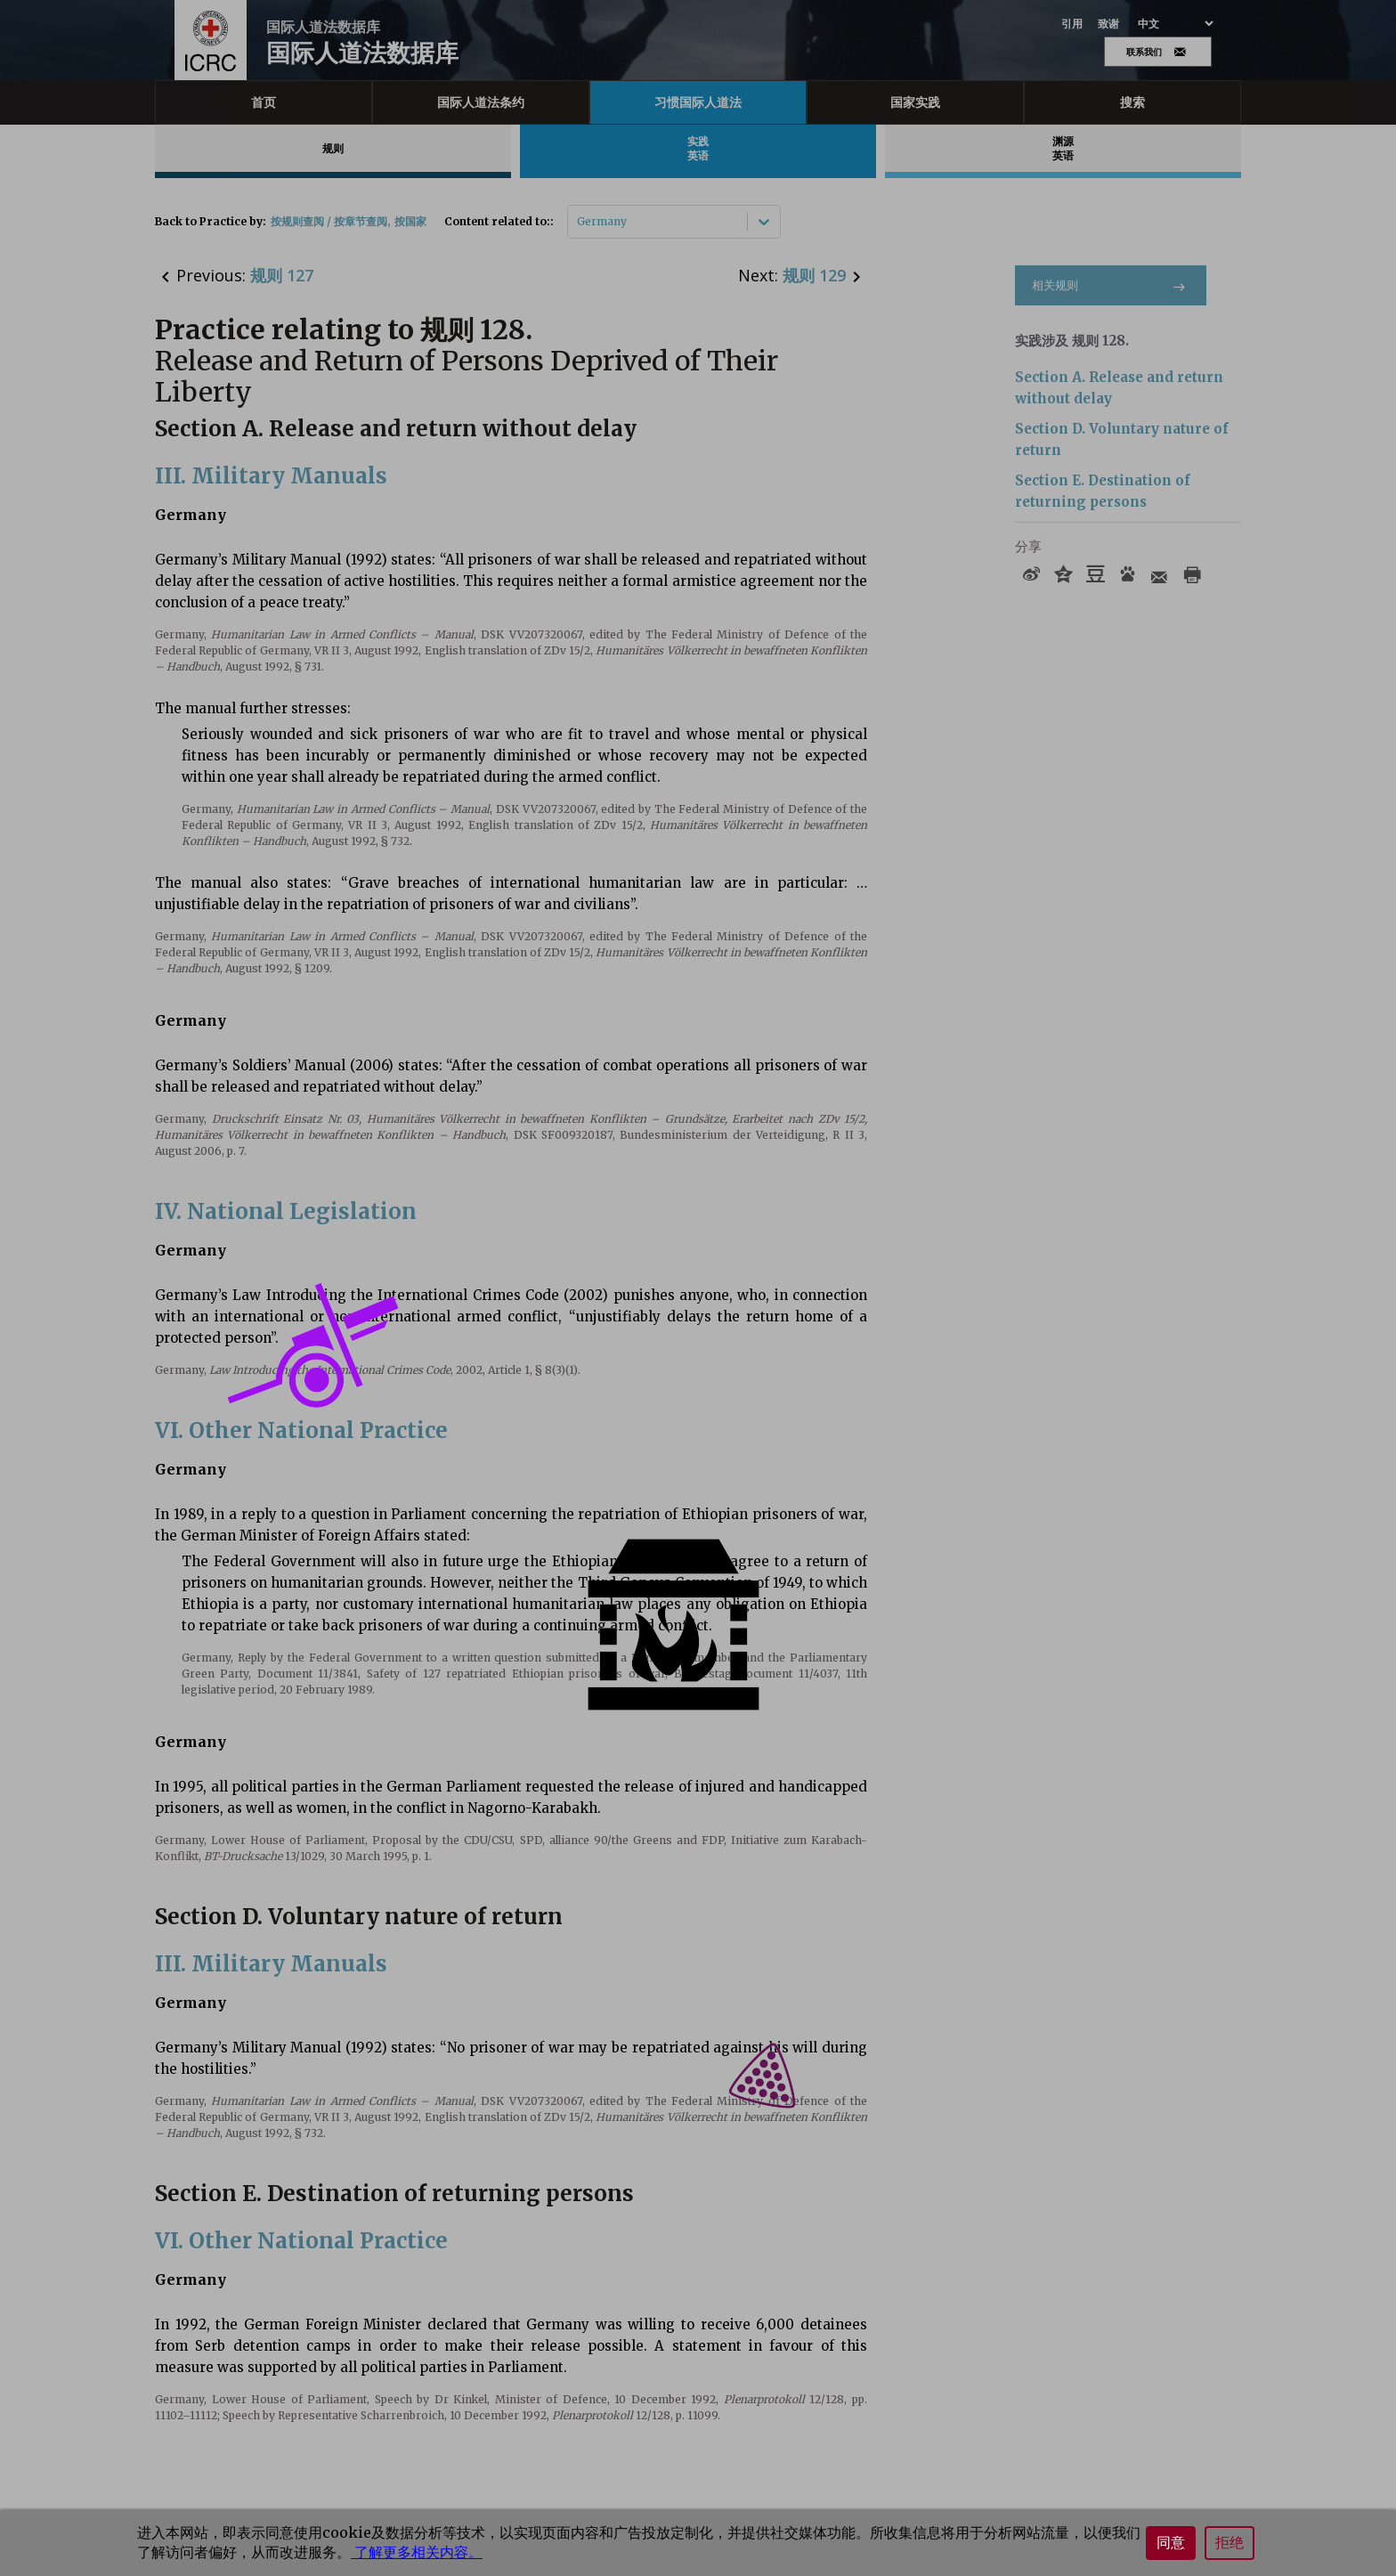 This screenshot has width=1396, height=2576. I want to click on artillery unit or weapon in a strategy game, so click(316, 1321).